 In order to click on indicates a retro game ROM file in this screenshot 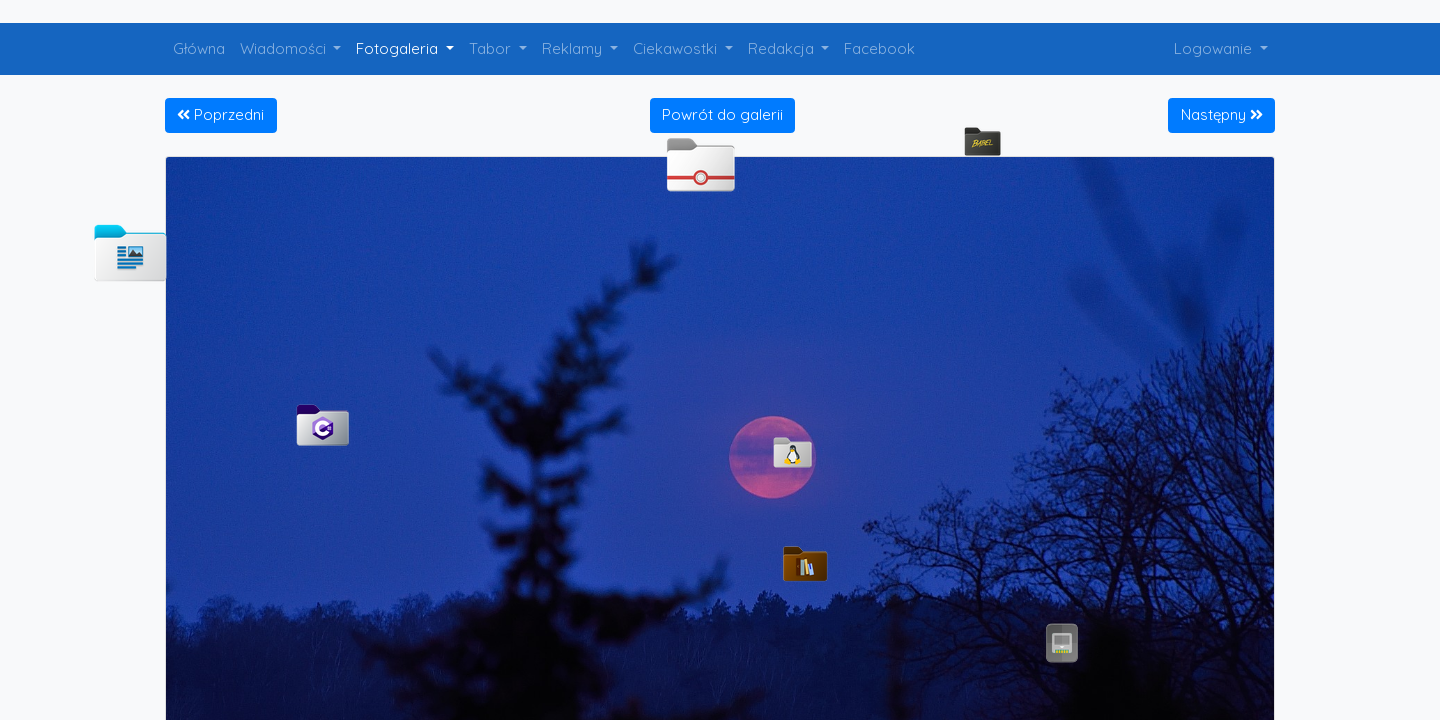, I will do `click(1062, 643)`.